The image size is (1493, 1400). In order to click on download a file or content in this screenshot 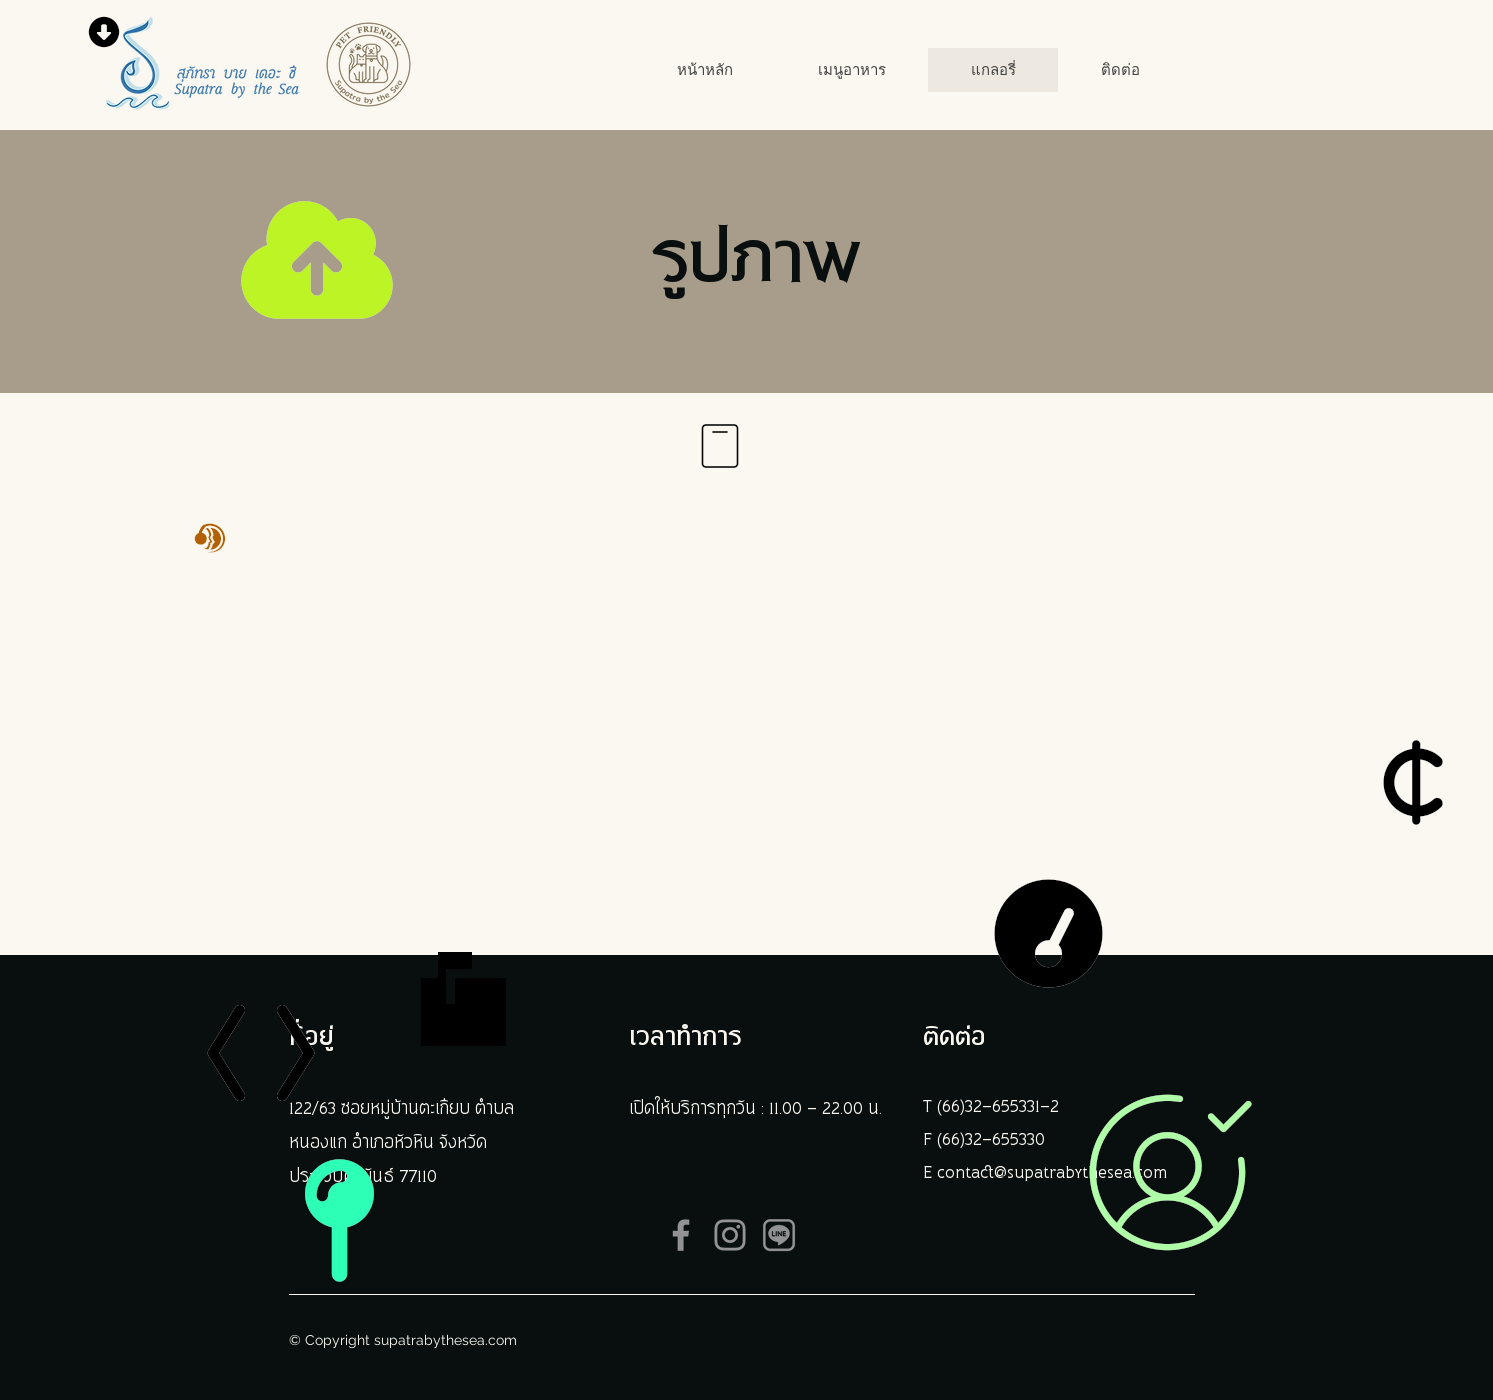, I will do `click(104, 32)`.